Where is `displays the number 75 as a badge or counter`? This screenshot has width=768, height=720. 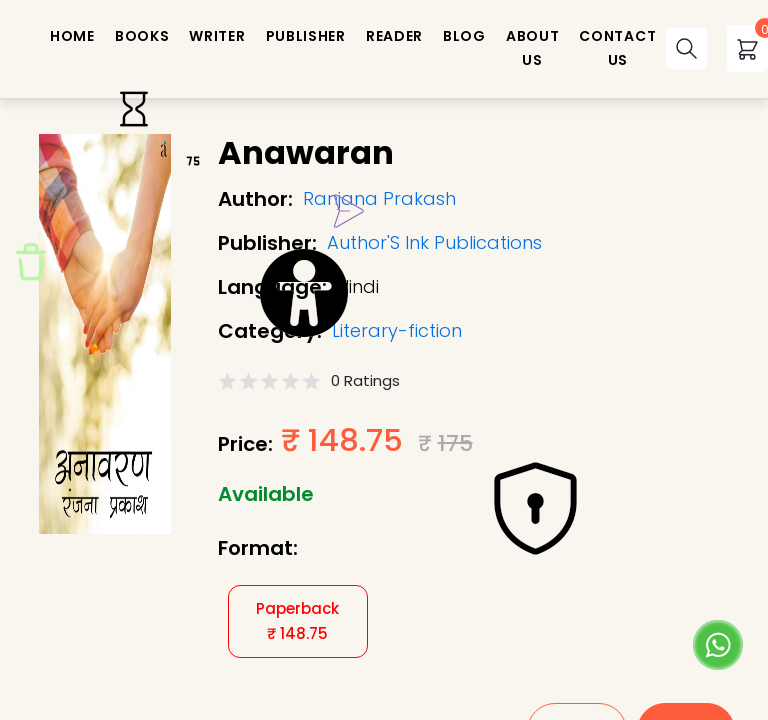 displays the number 75 as a badge or counter is located at coordinates (193, 161).